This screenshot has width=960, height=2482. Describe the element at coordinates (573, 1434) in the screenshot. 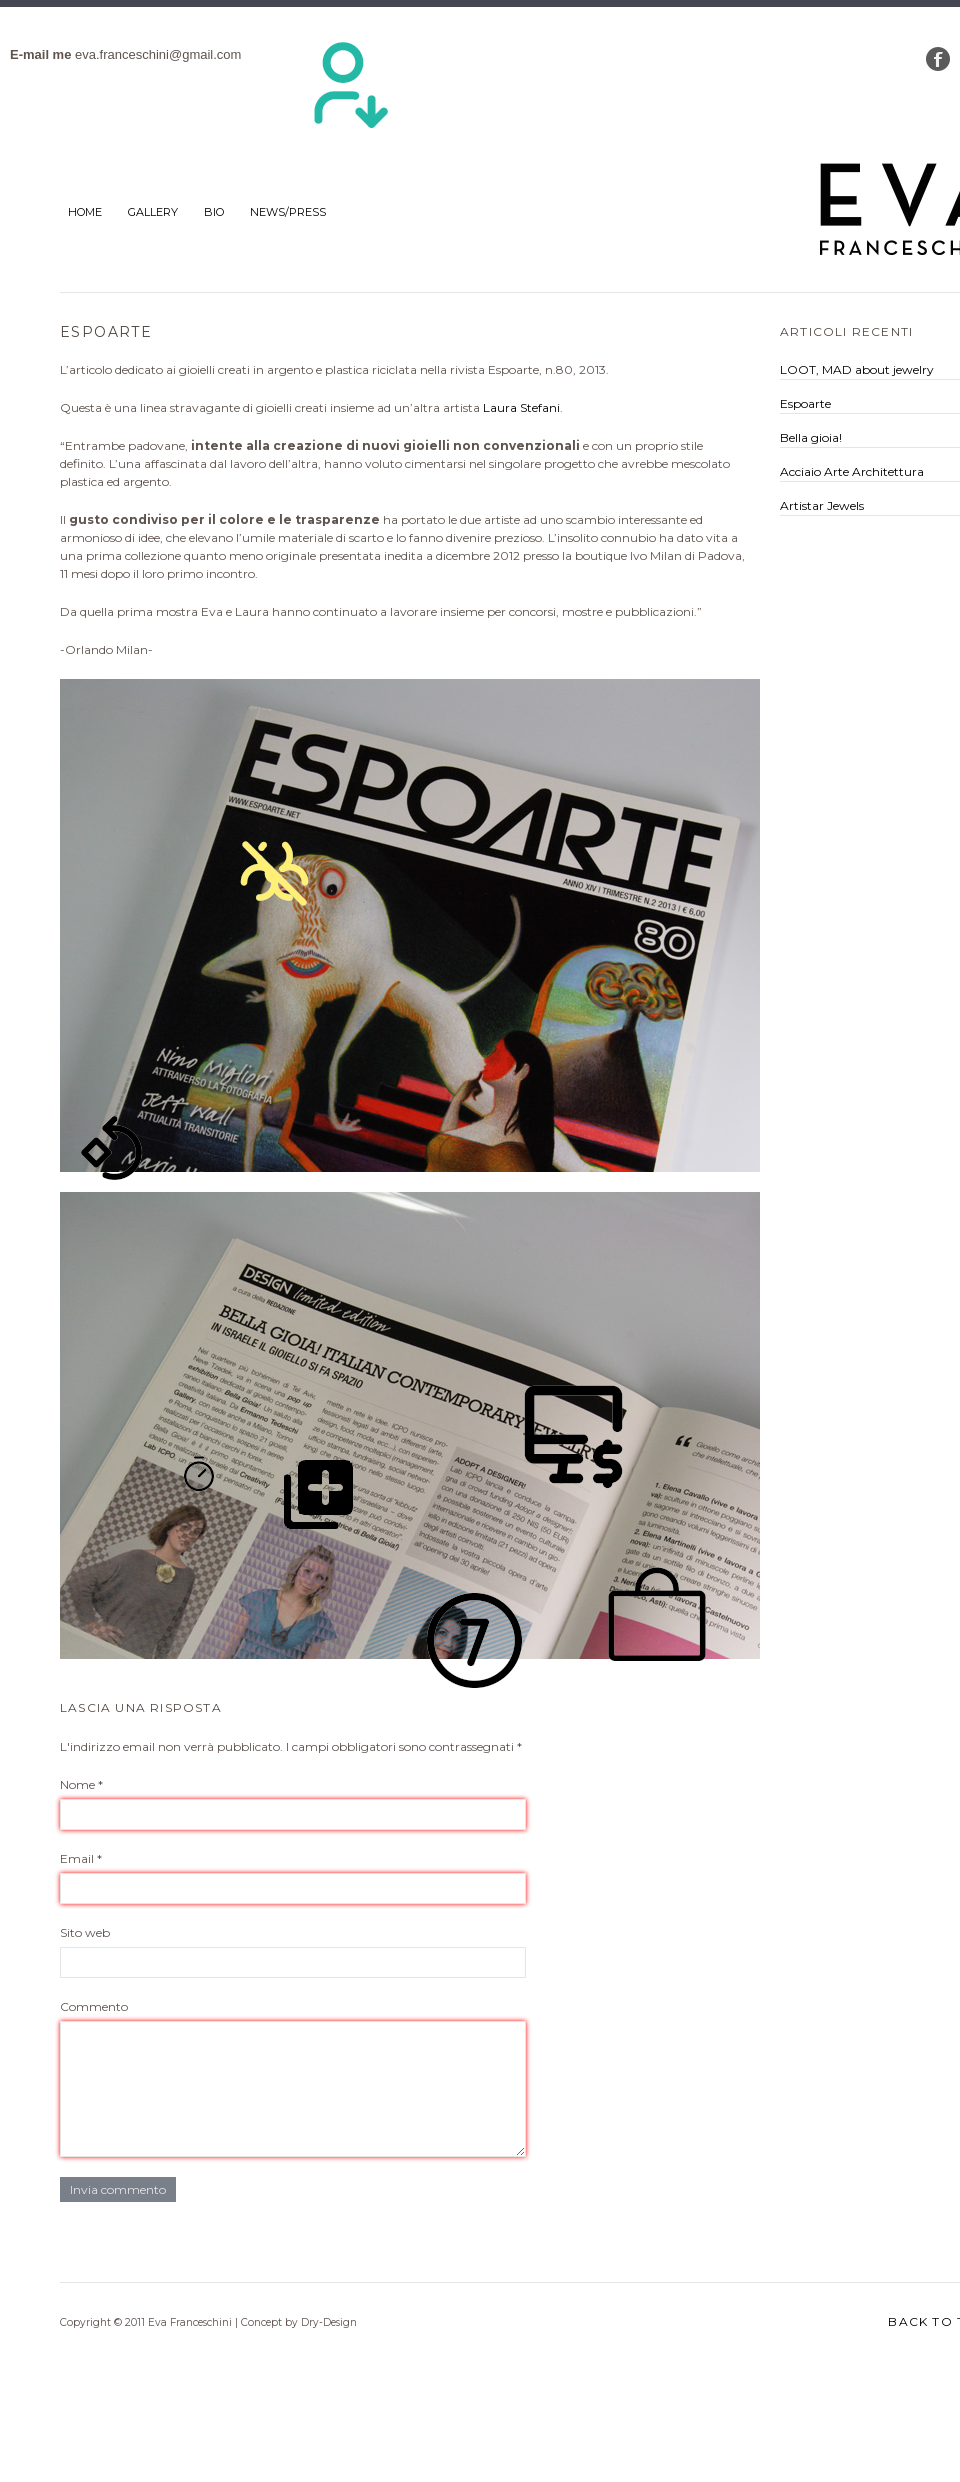

I see `view billing or payment on desktop` at that location.